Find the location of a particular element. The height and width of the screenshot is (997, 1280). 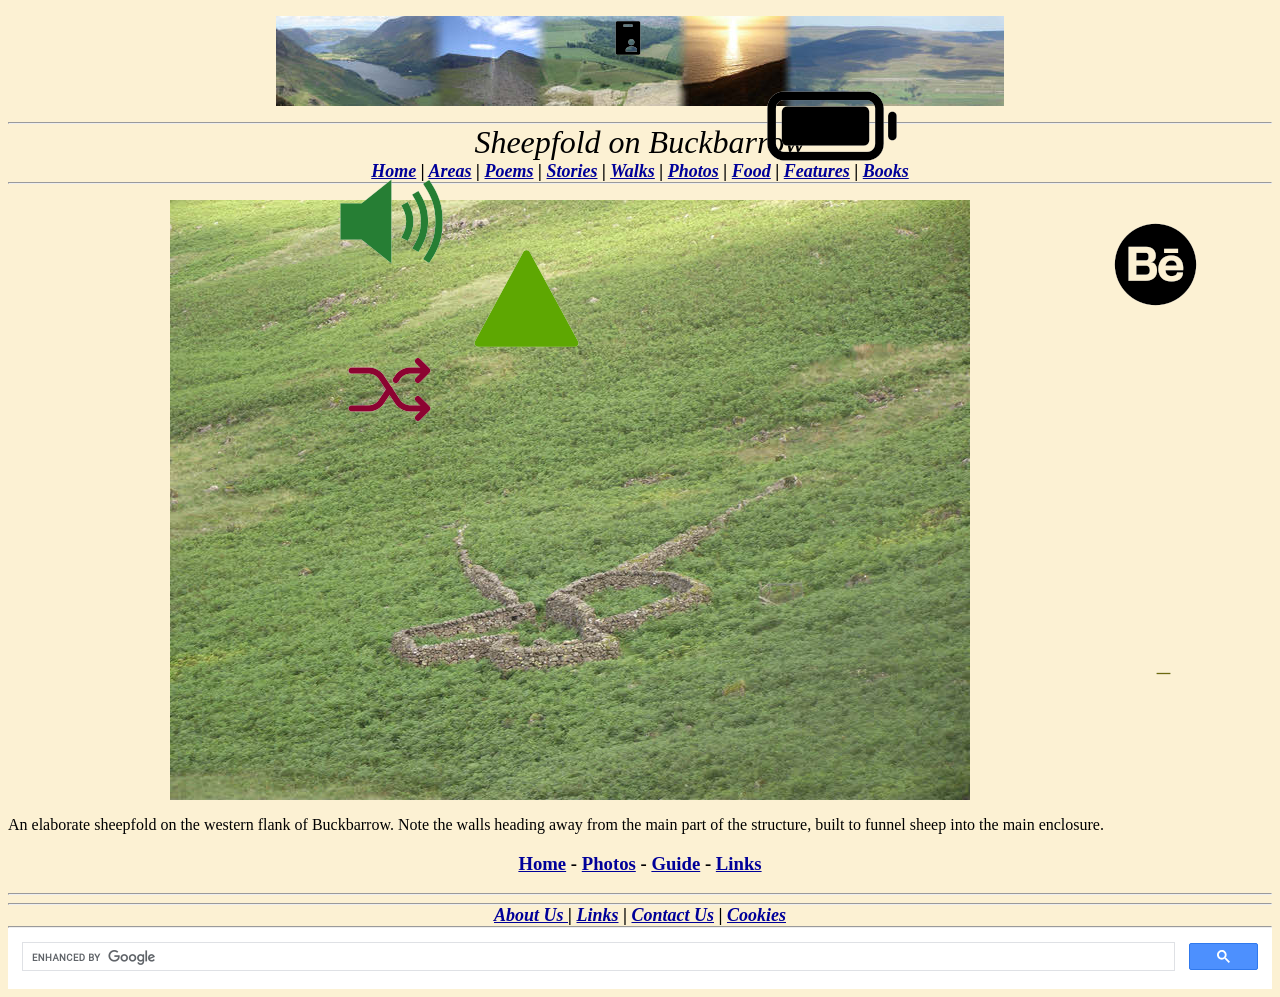

indicates a warning or alert status is located at coordinates (526, 298).